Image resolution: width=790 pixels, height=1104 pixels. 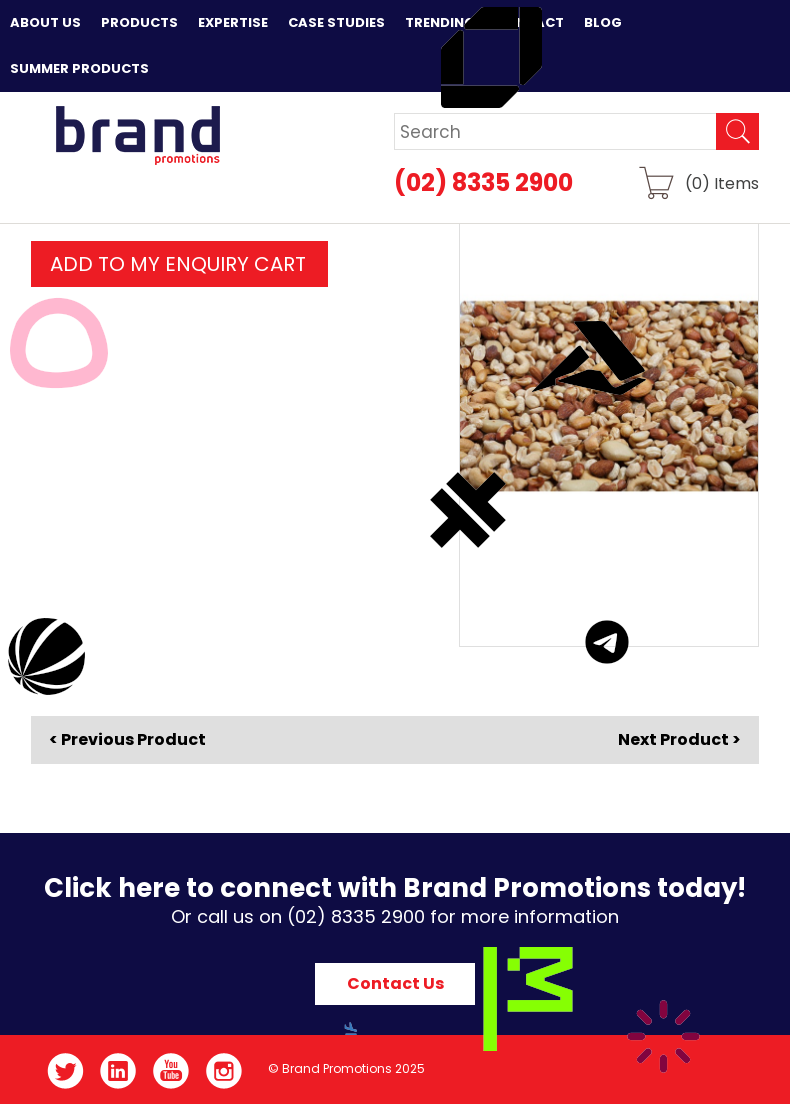 I want to click on aqua security company logo, so click(x=491, y=57).